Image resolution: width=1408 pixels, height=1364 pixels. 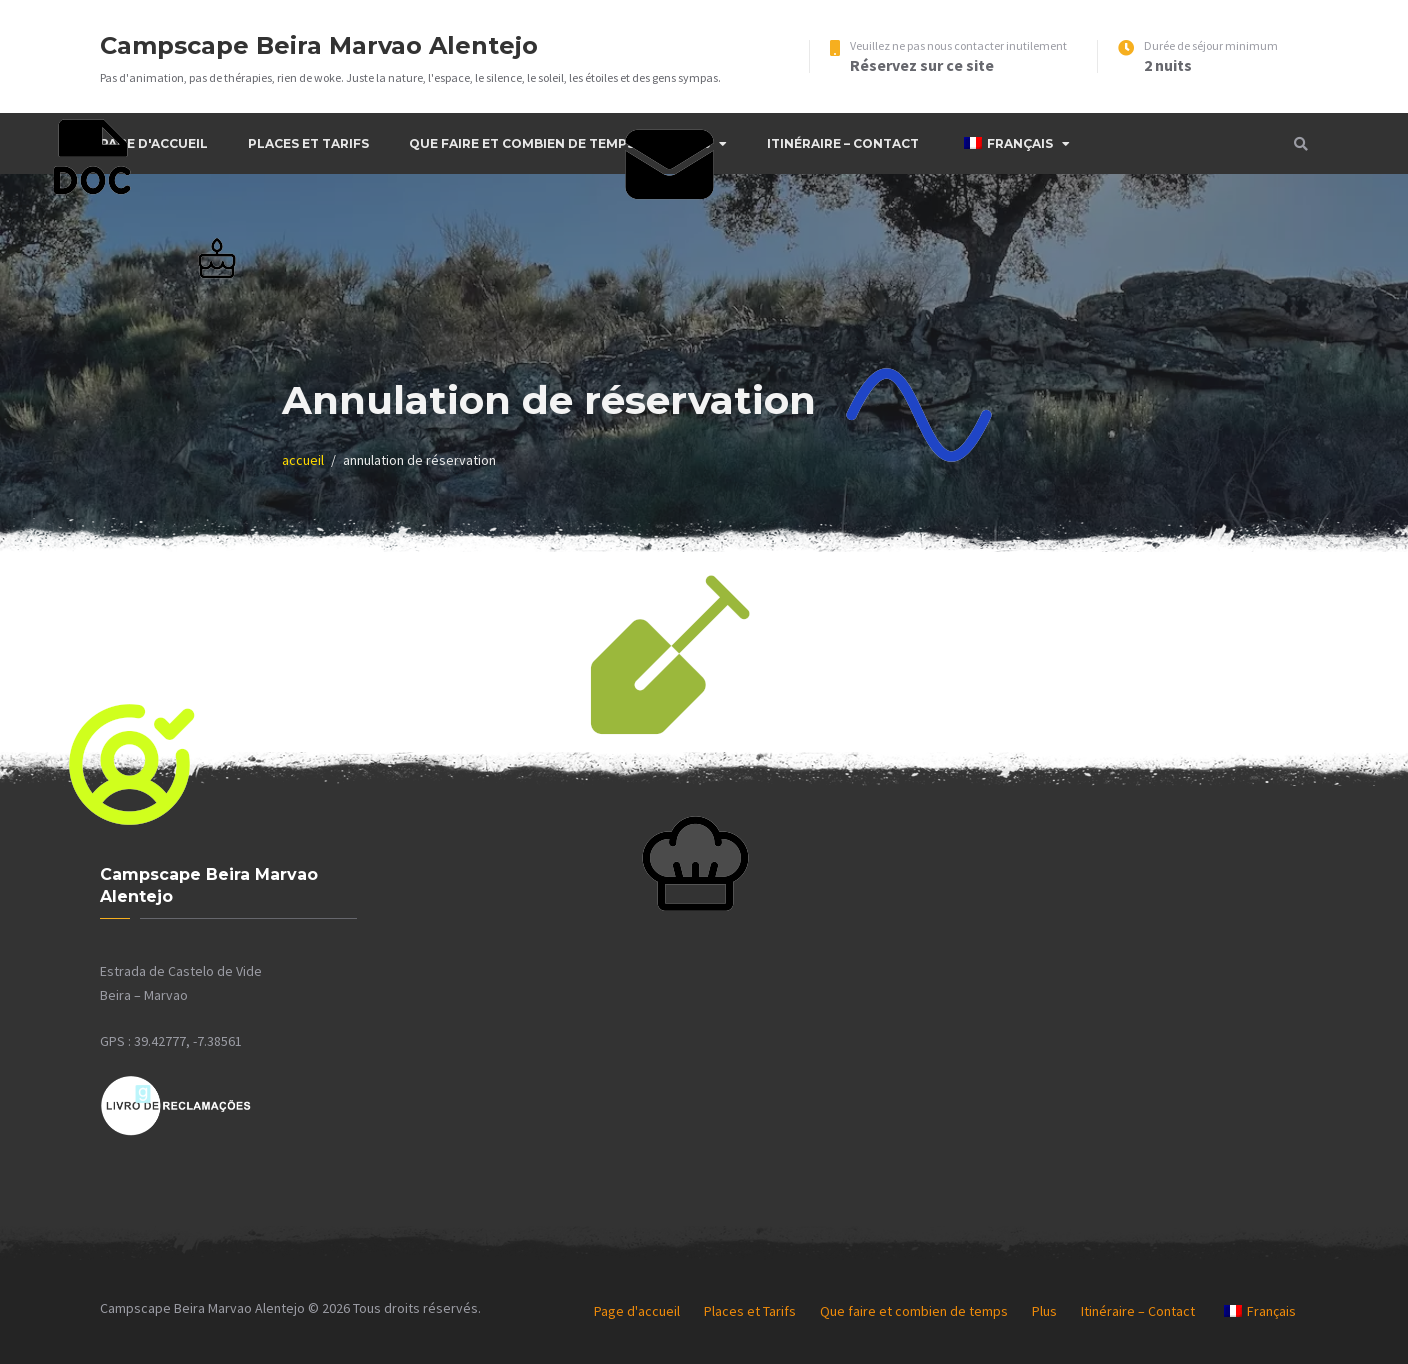 I want to click on browse recipes or cooking content, so click(x=695, y=865).